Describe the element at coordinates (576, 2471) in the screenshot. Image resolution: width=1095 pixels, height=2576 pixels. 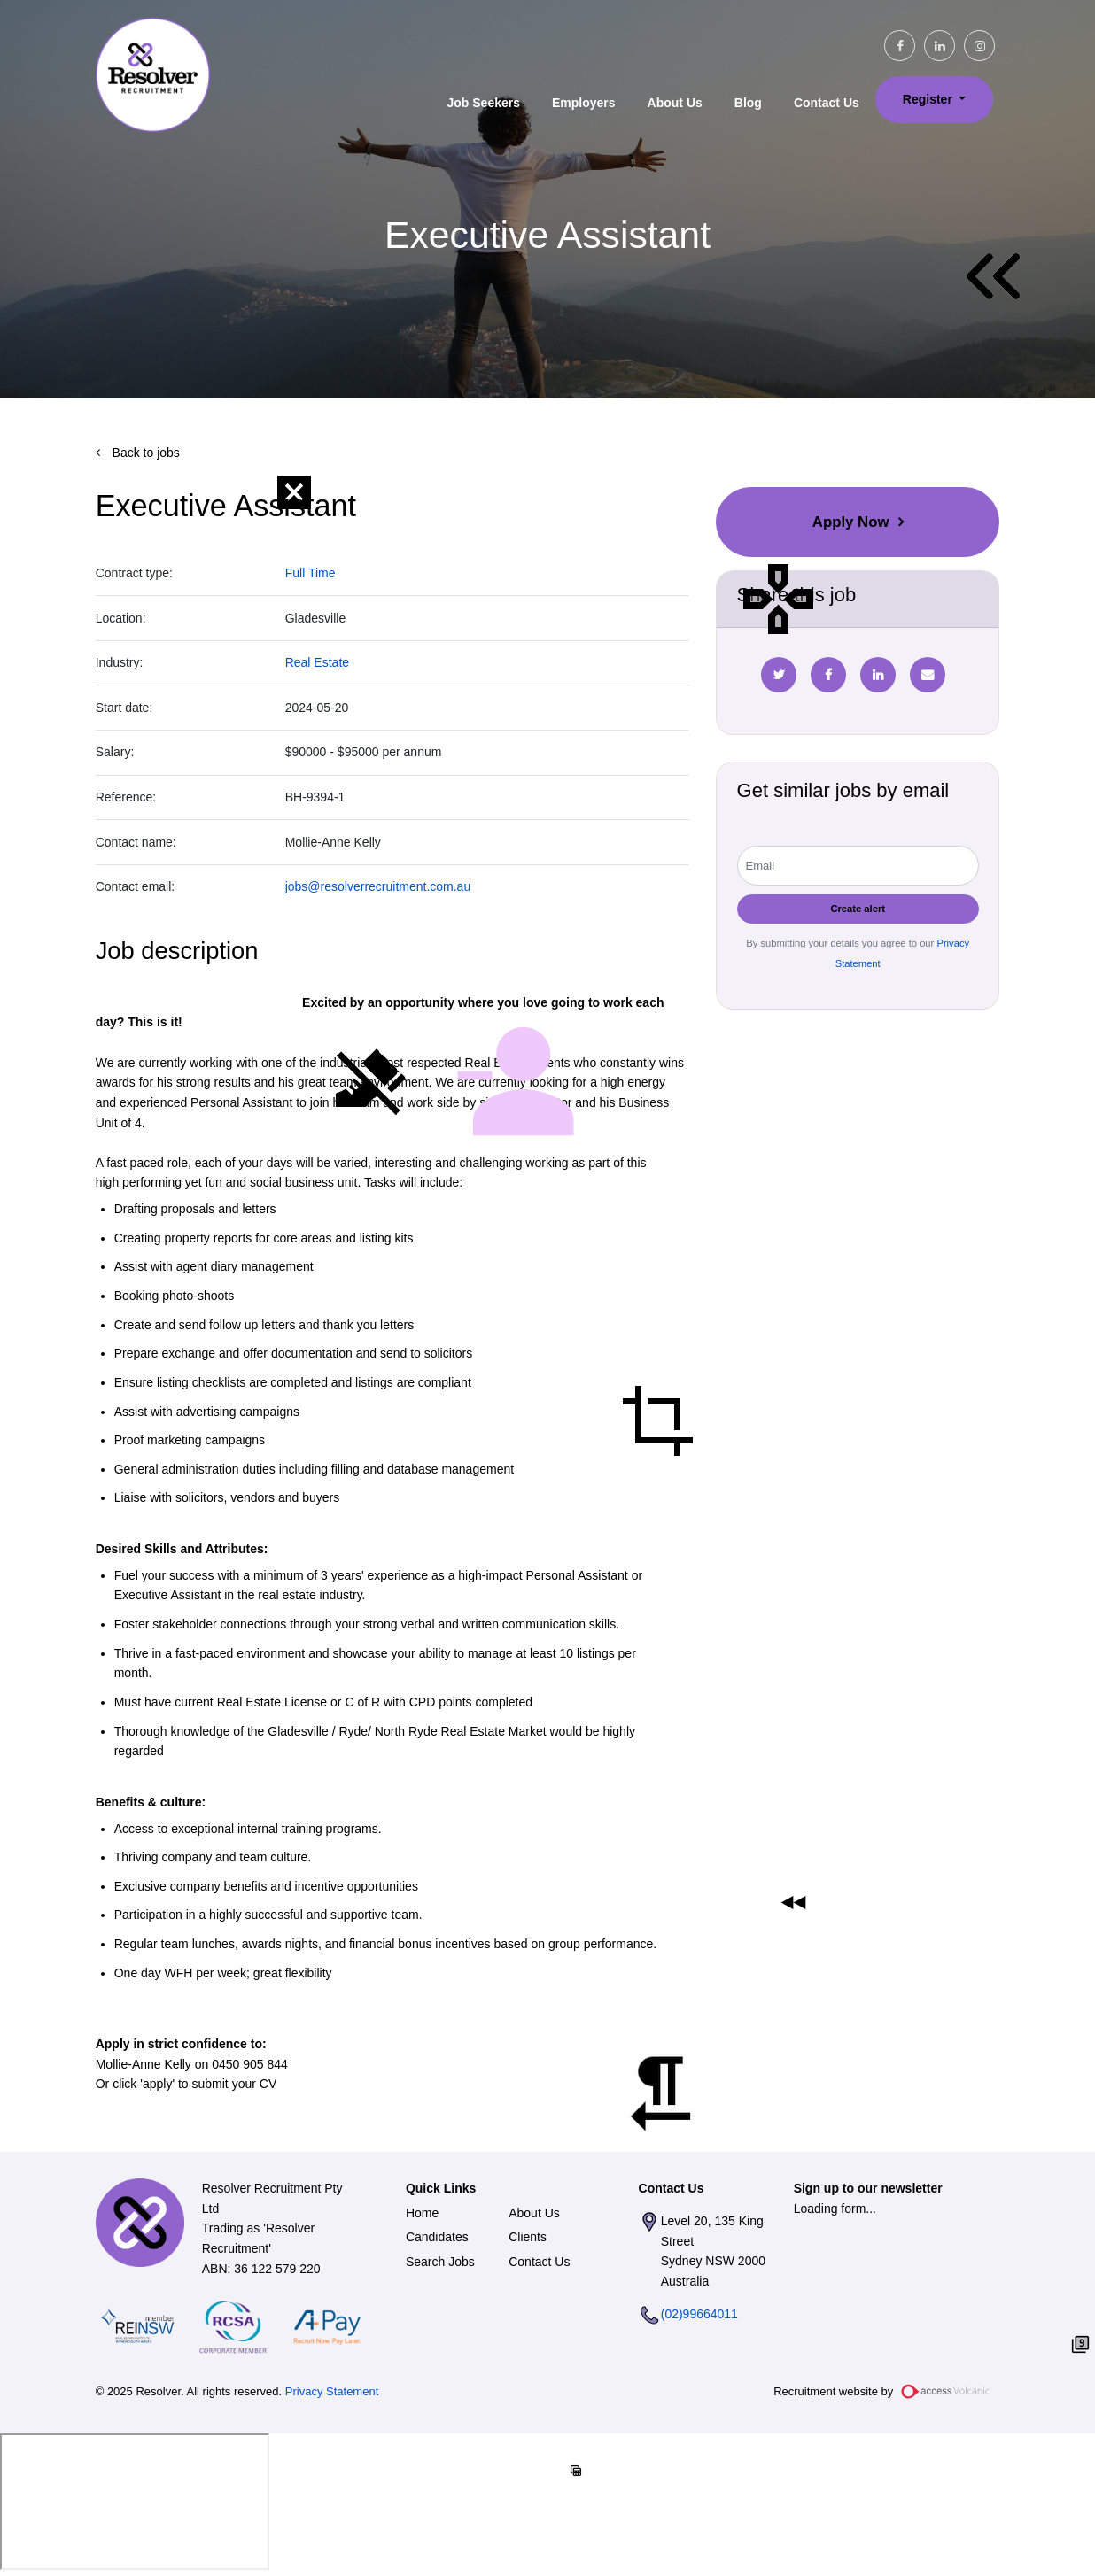
I see `switch to table view layout` at that location.